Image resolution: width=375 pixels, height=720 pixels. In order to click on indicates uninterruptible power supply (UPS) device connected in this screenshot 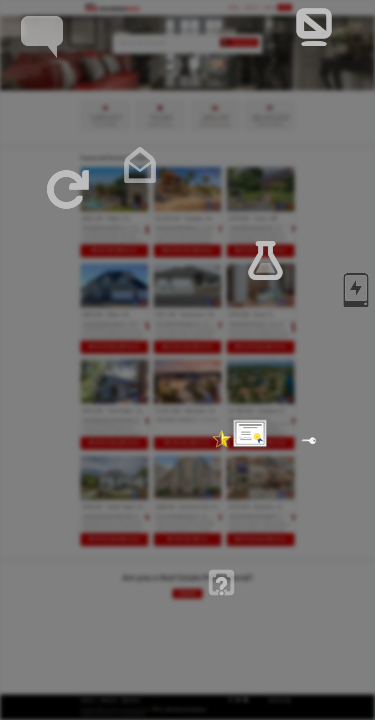, I will do `click(356, 290)`.